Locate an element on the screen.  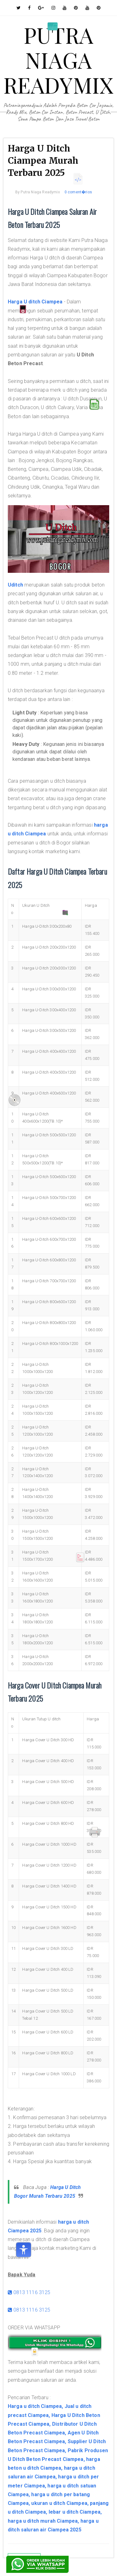
open a libreoffice calc spreadsheet file is located at coordinates (94, 404).